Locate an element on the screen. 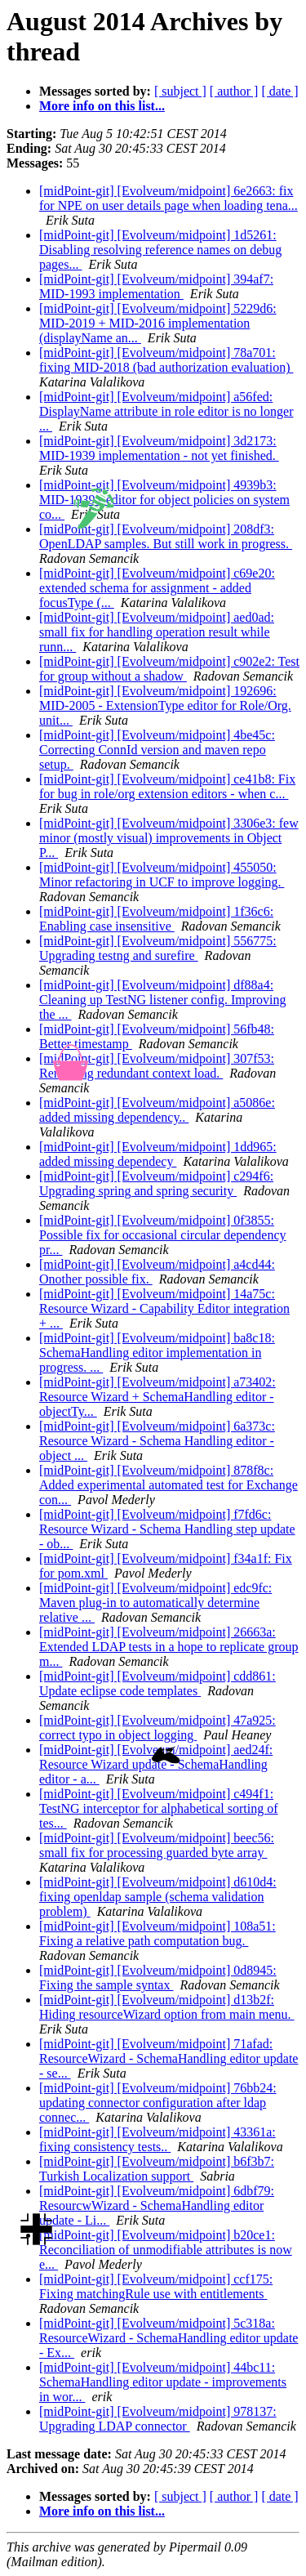  access beach or vacation-related items is located at coordinates (70, 1062).